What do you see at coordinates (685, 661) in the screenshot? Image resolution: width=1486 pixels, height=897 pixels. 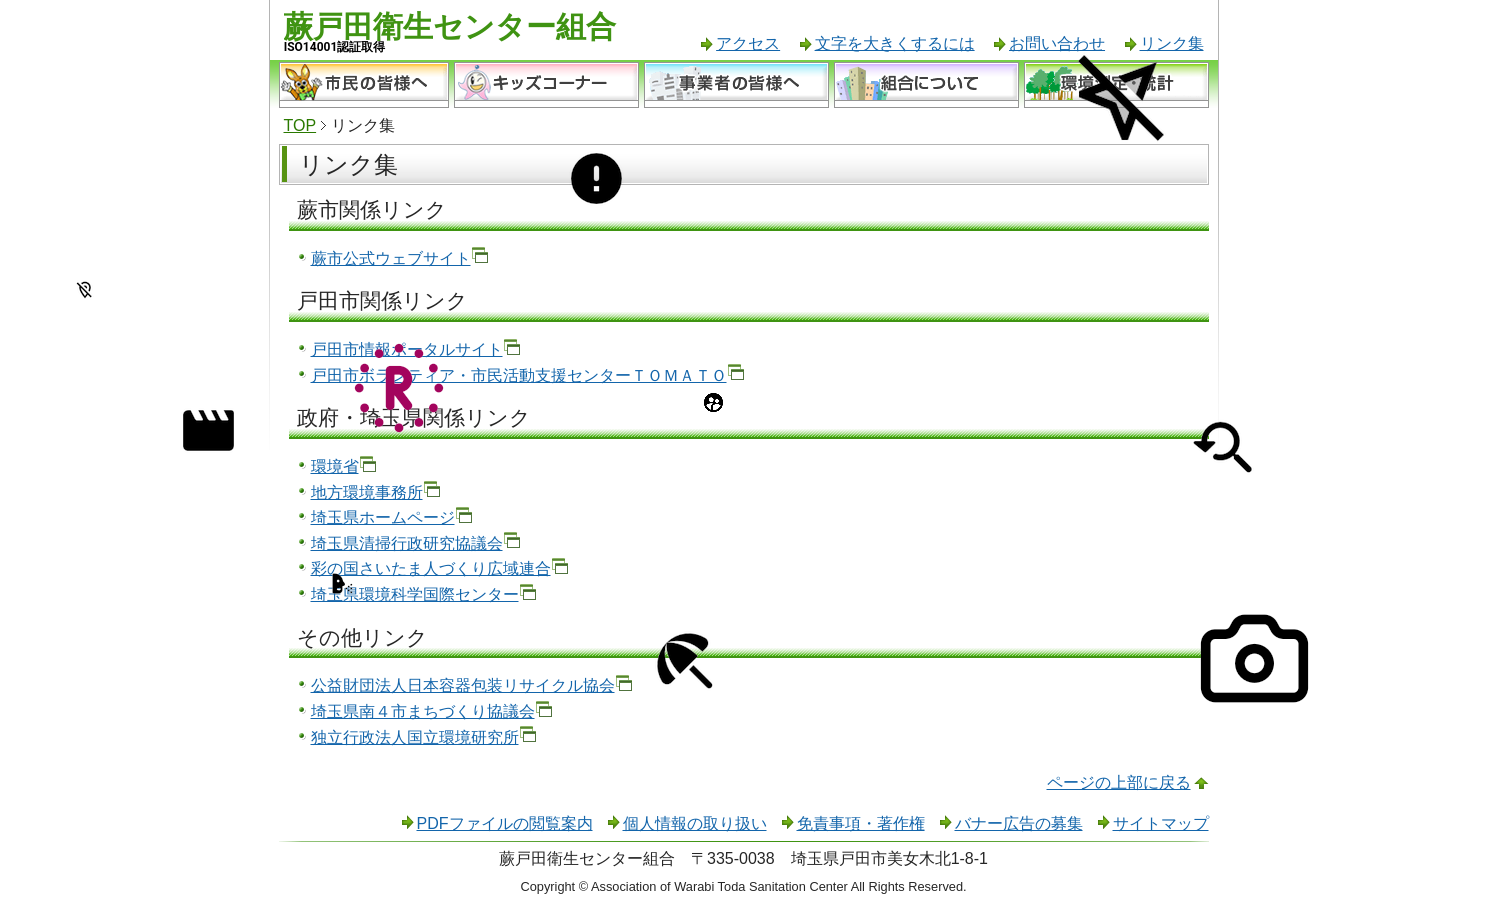 I see `access beach or vacation-related features` at bounding box center [685, 661].